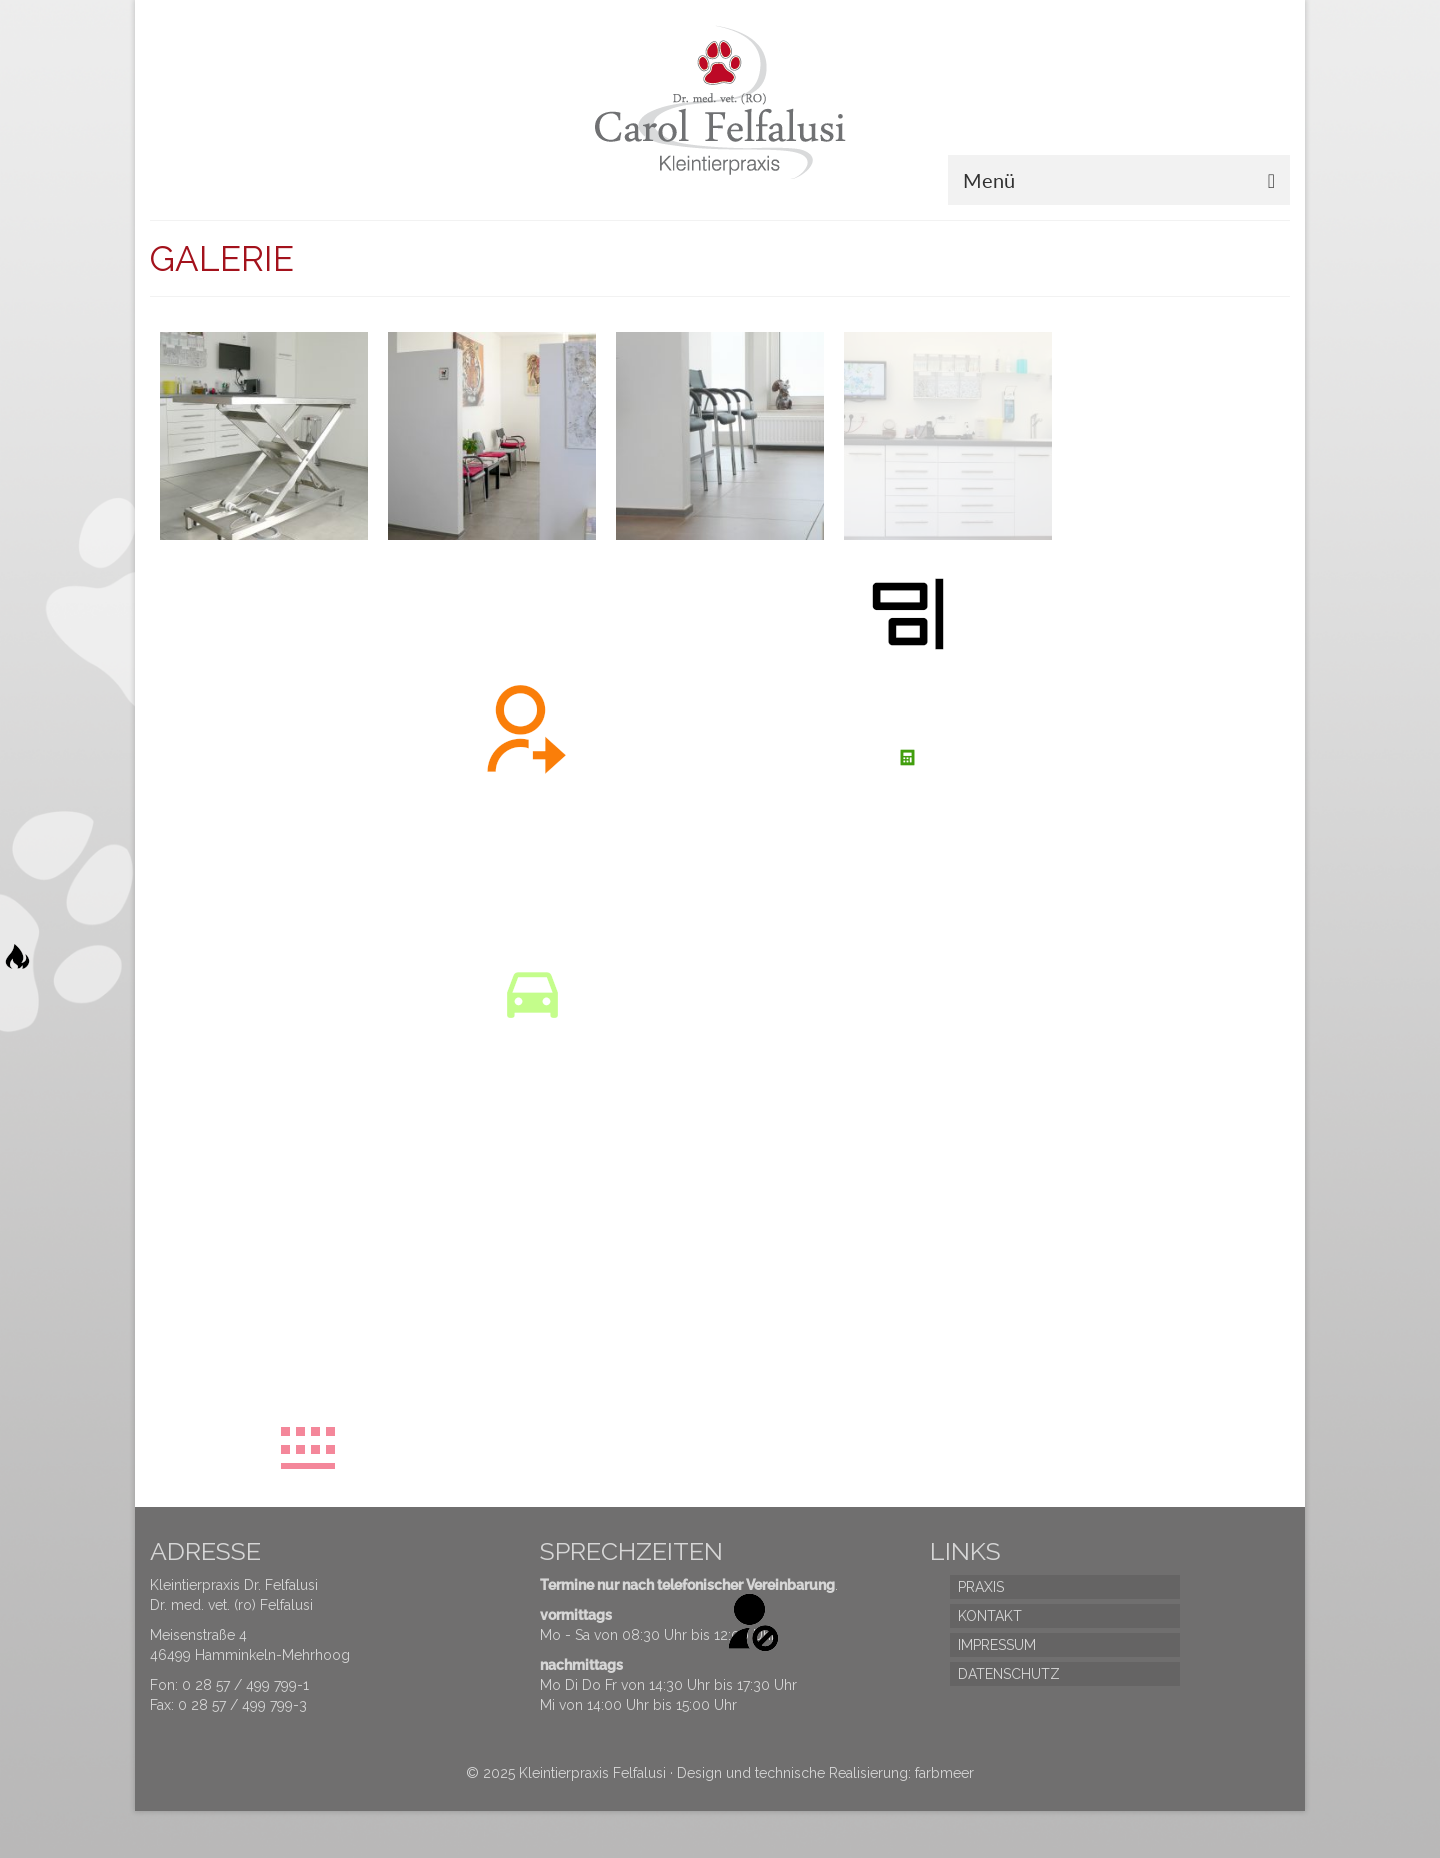 This screenshot has height=1858, width=1440. I want to click on fireship brand logo, so click(17, 956).